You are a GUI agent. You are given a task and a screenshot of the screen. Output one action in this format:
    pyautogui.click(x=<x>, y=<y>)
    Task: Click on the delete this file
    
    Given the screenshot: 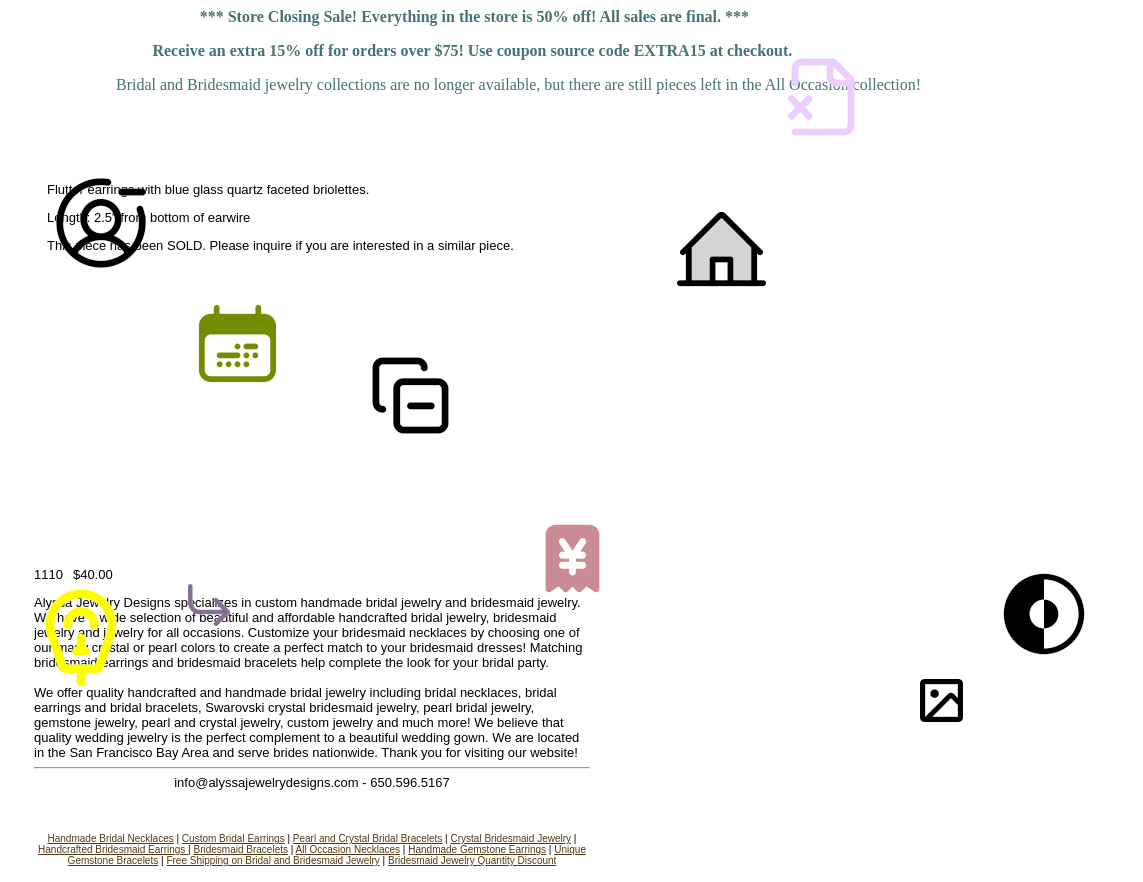 What is the action you would take?
    pyautogui.click(x=823, y=97)
    